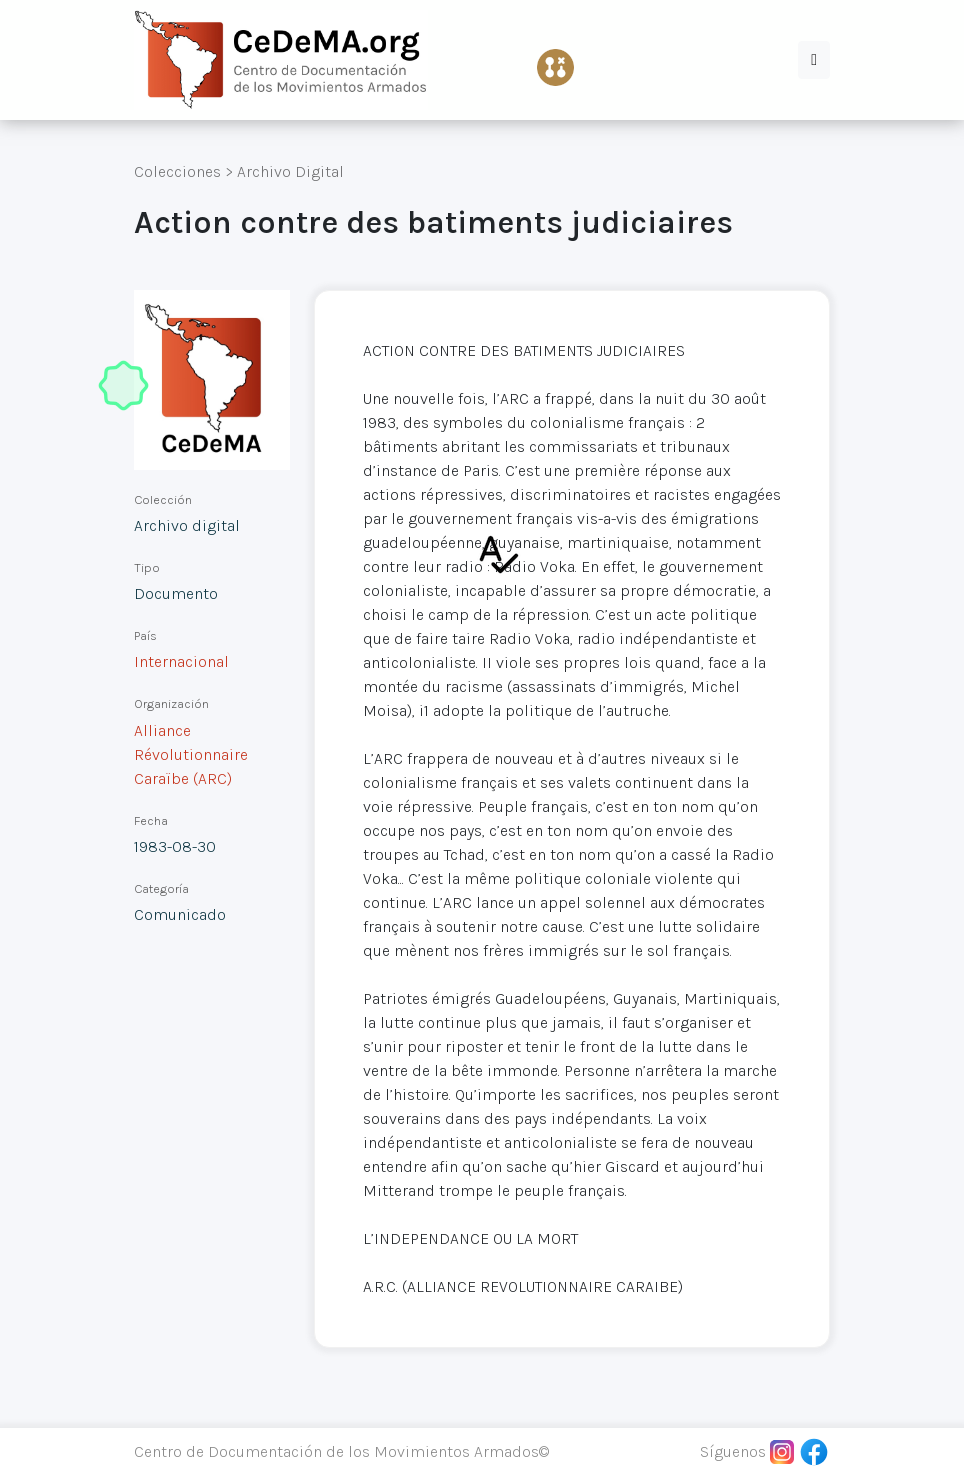  What do you see at coordinates (555, 67) in the screenshot?
I see `indicates a closed pull request in your activity feed` at bounding box center [555, 67].